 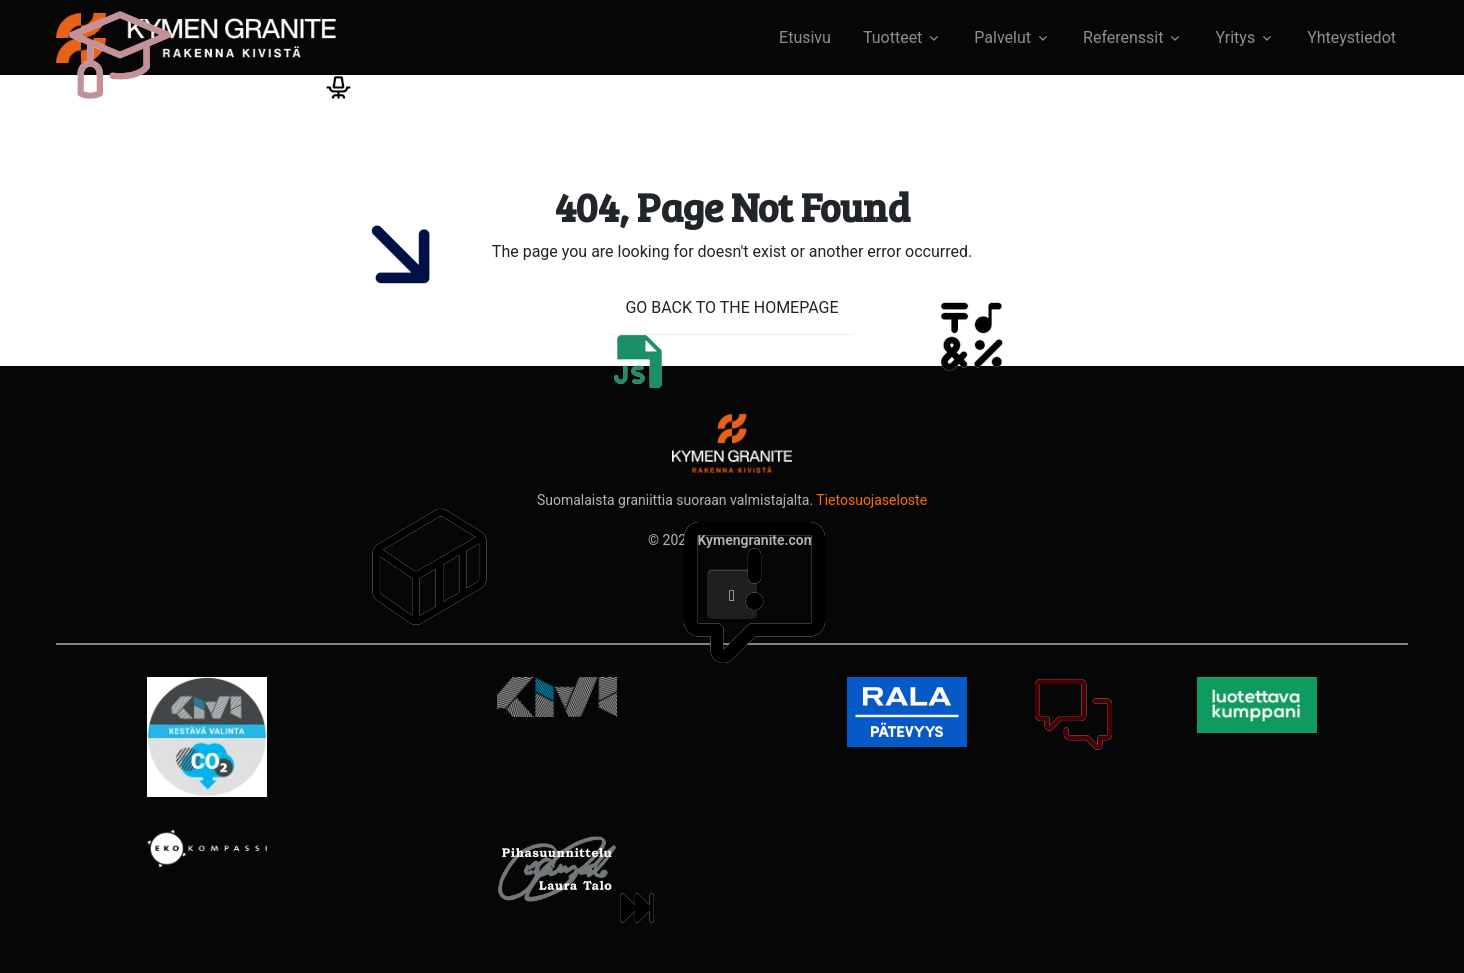 I want to click on navigate to the next item diagonally, so click(x=400, y=254).